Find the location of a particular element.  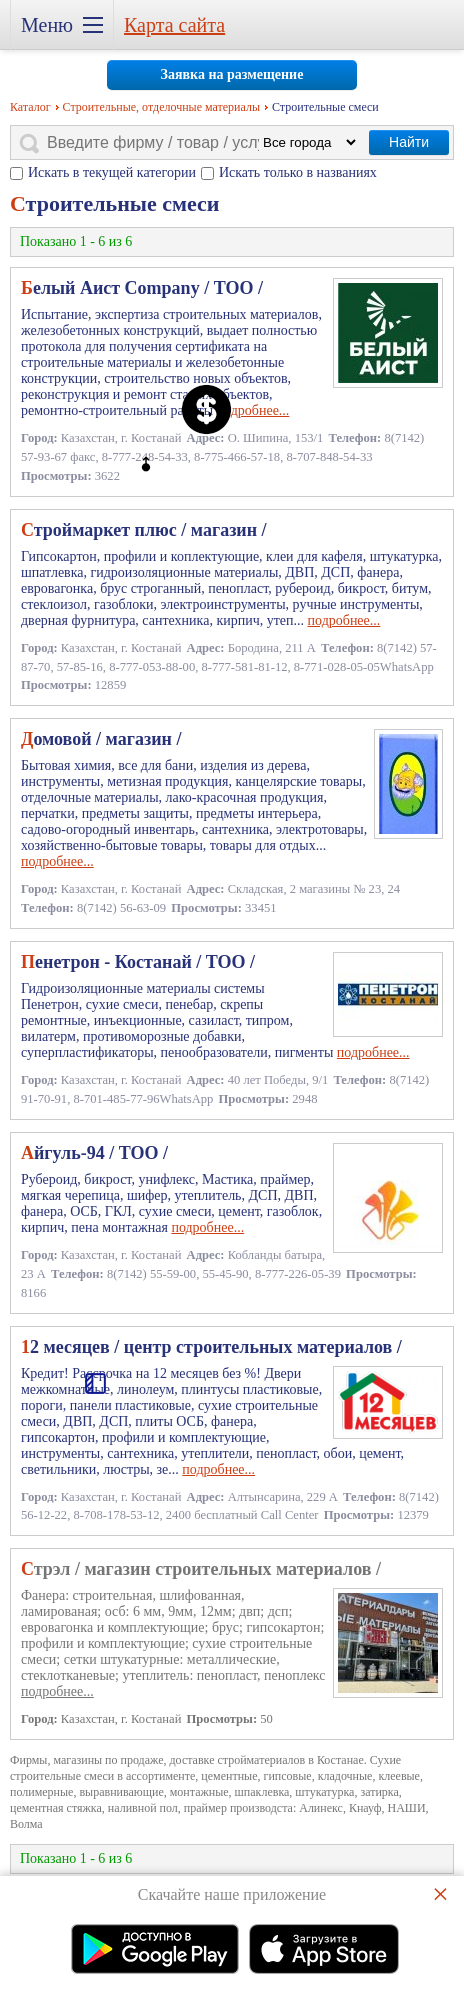

view your account balance is located at coordinates (206, 409).